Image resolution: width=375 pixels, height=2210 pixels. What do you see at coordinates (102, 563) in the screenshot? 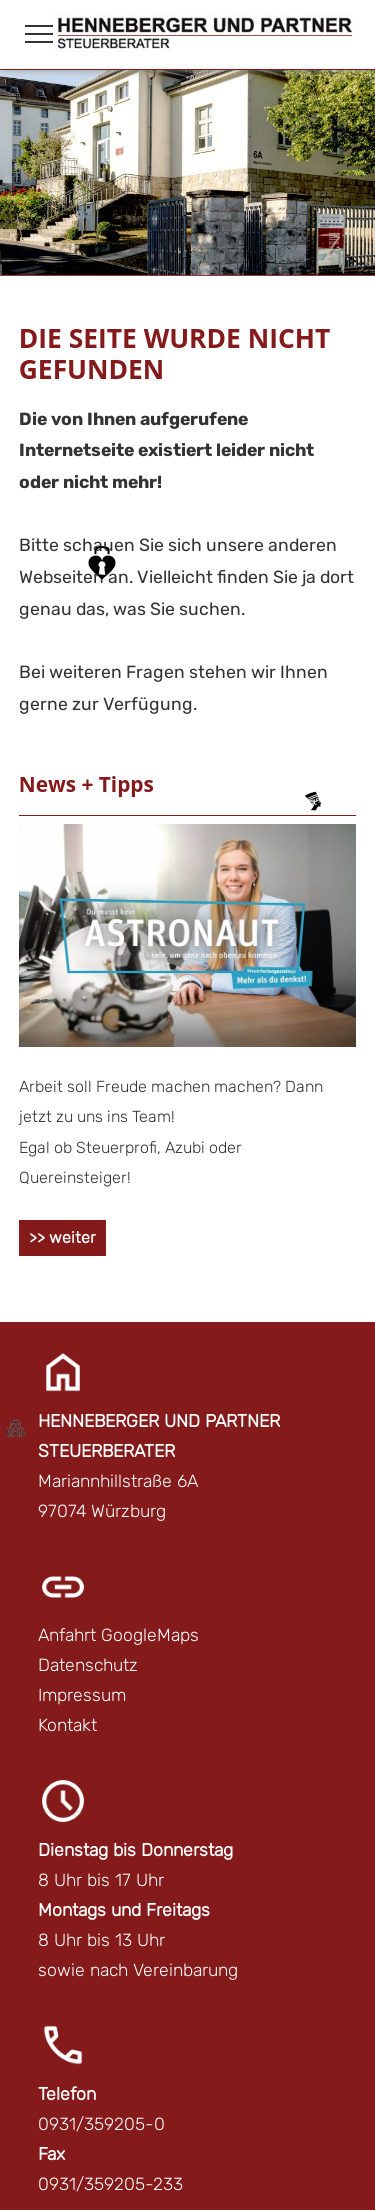
I see `indicates protected or private favorites` at bounding box center [102, 563].